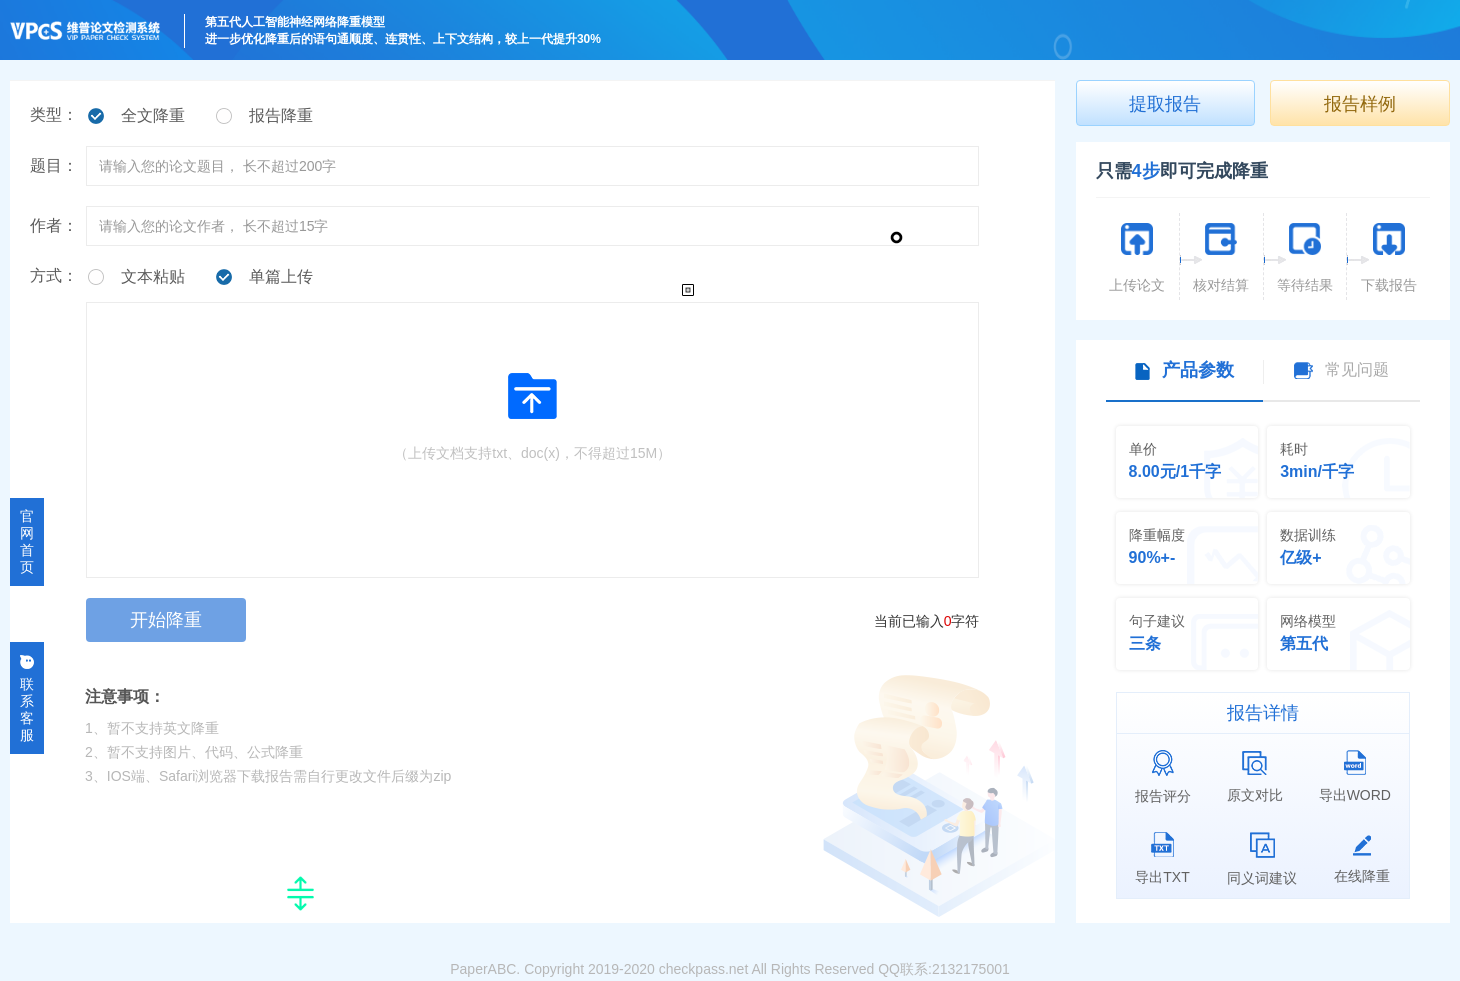  What do you see at coordinates (300, 893) in the screenshot?
I see `split content vertically` at bounding box center [300, 893].